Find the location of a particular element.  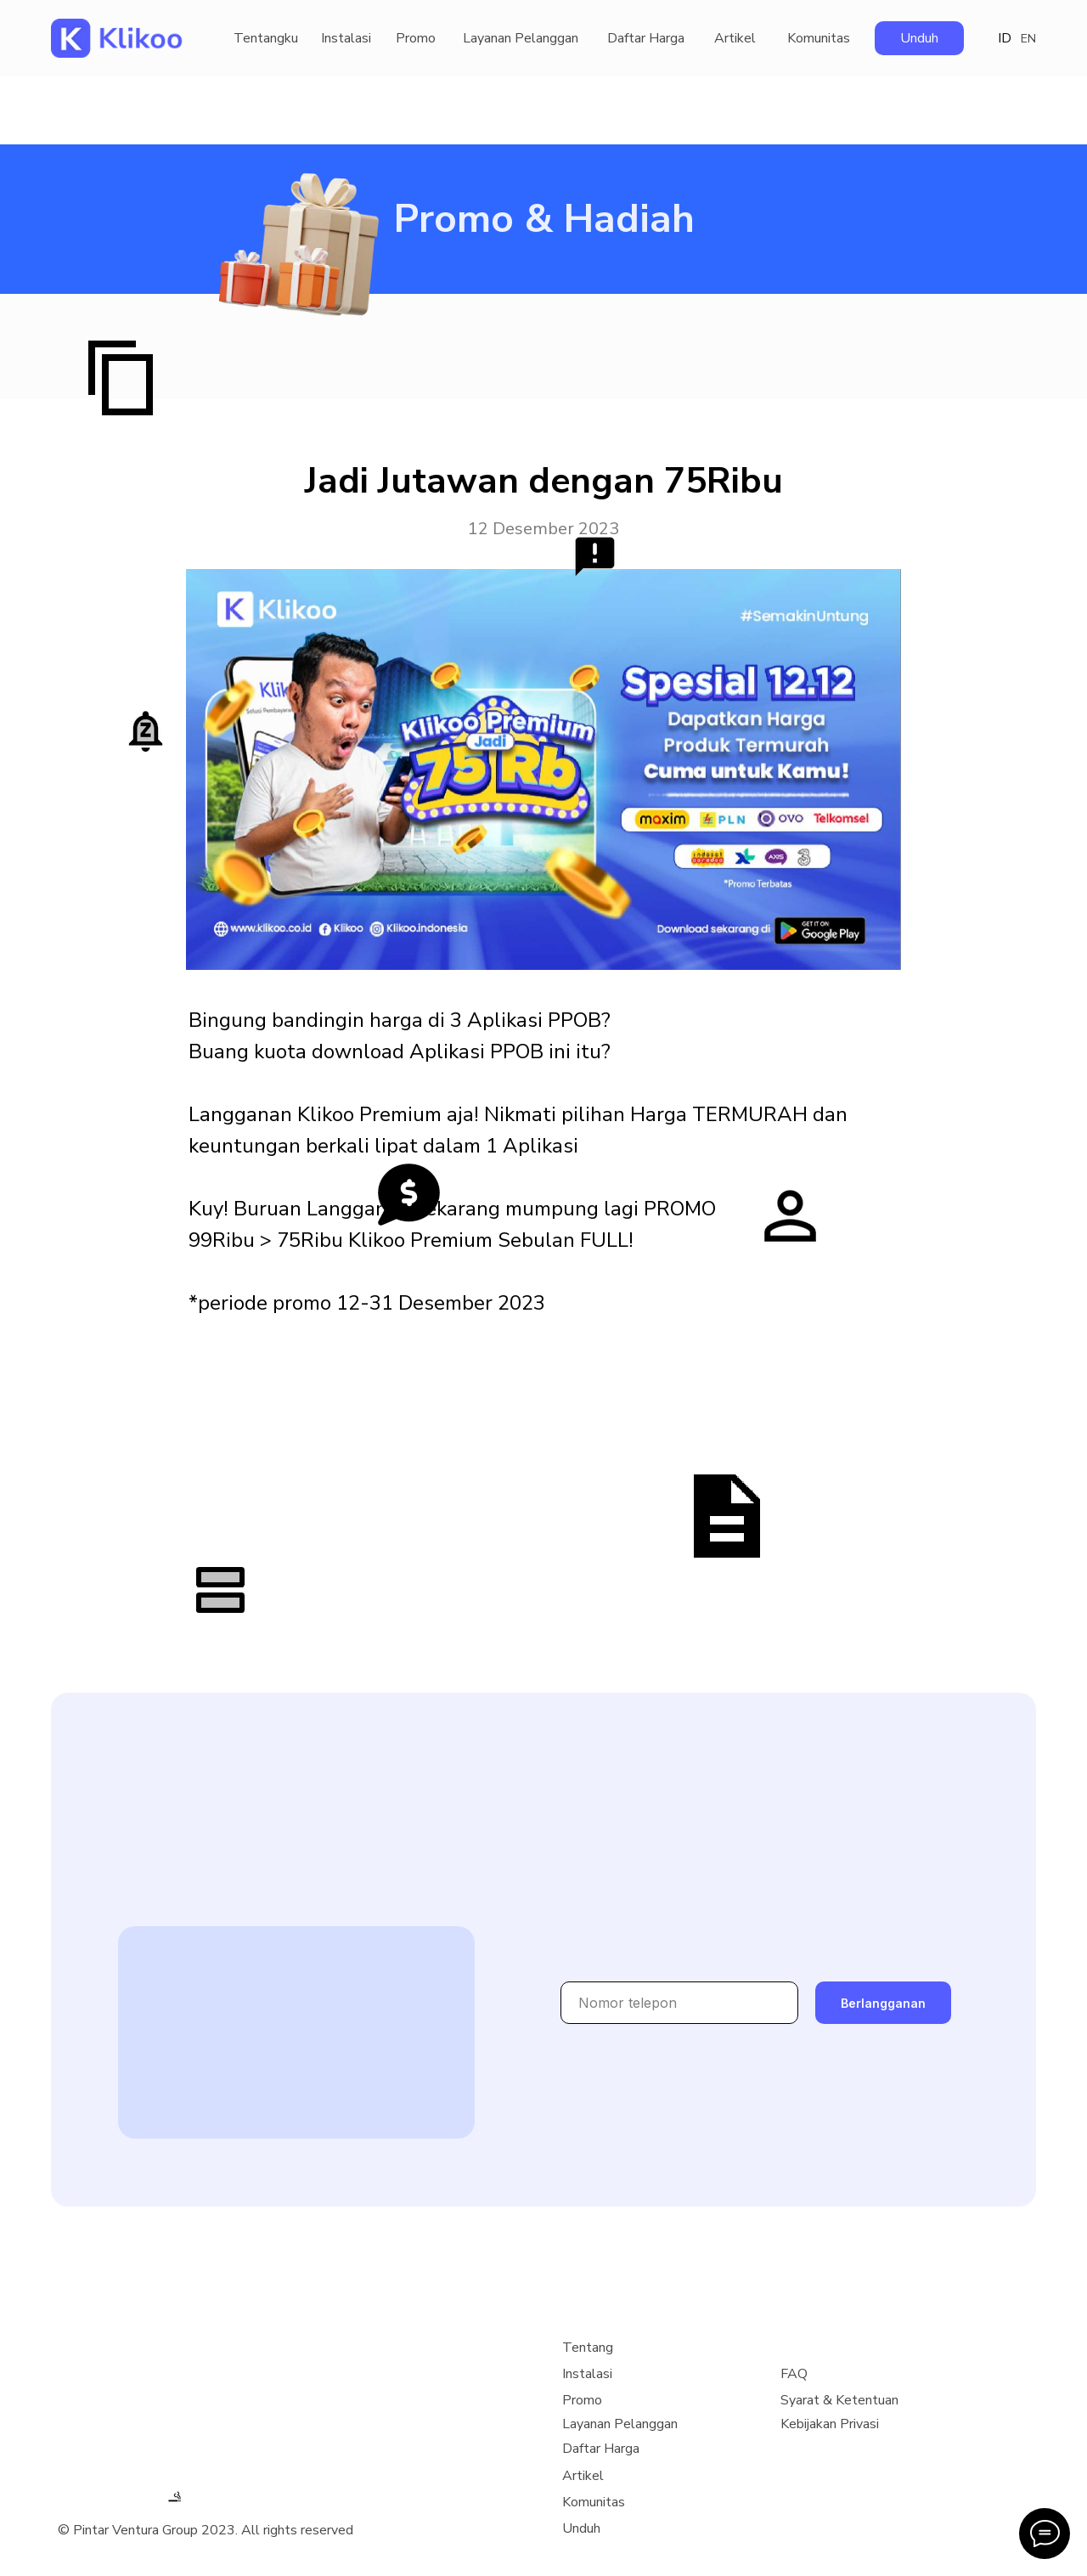

copy to clipboard is located at coordinates (122, 378).